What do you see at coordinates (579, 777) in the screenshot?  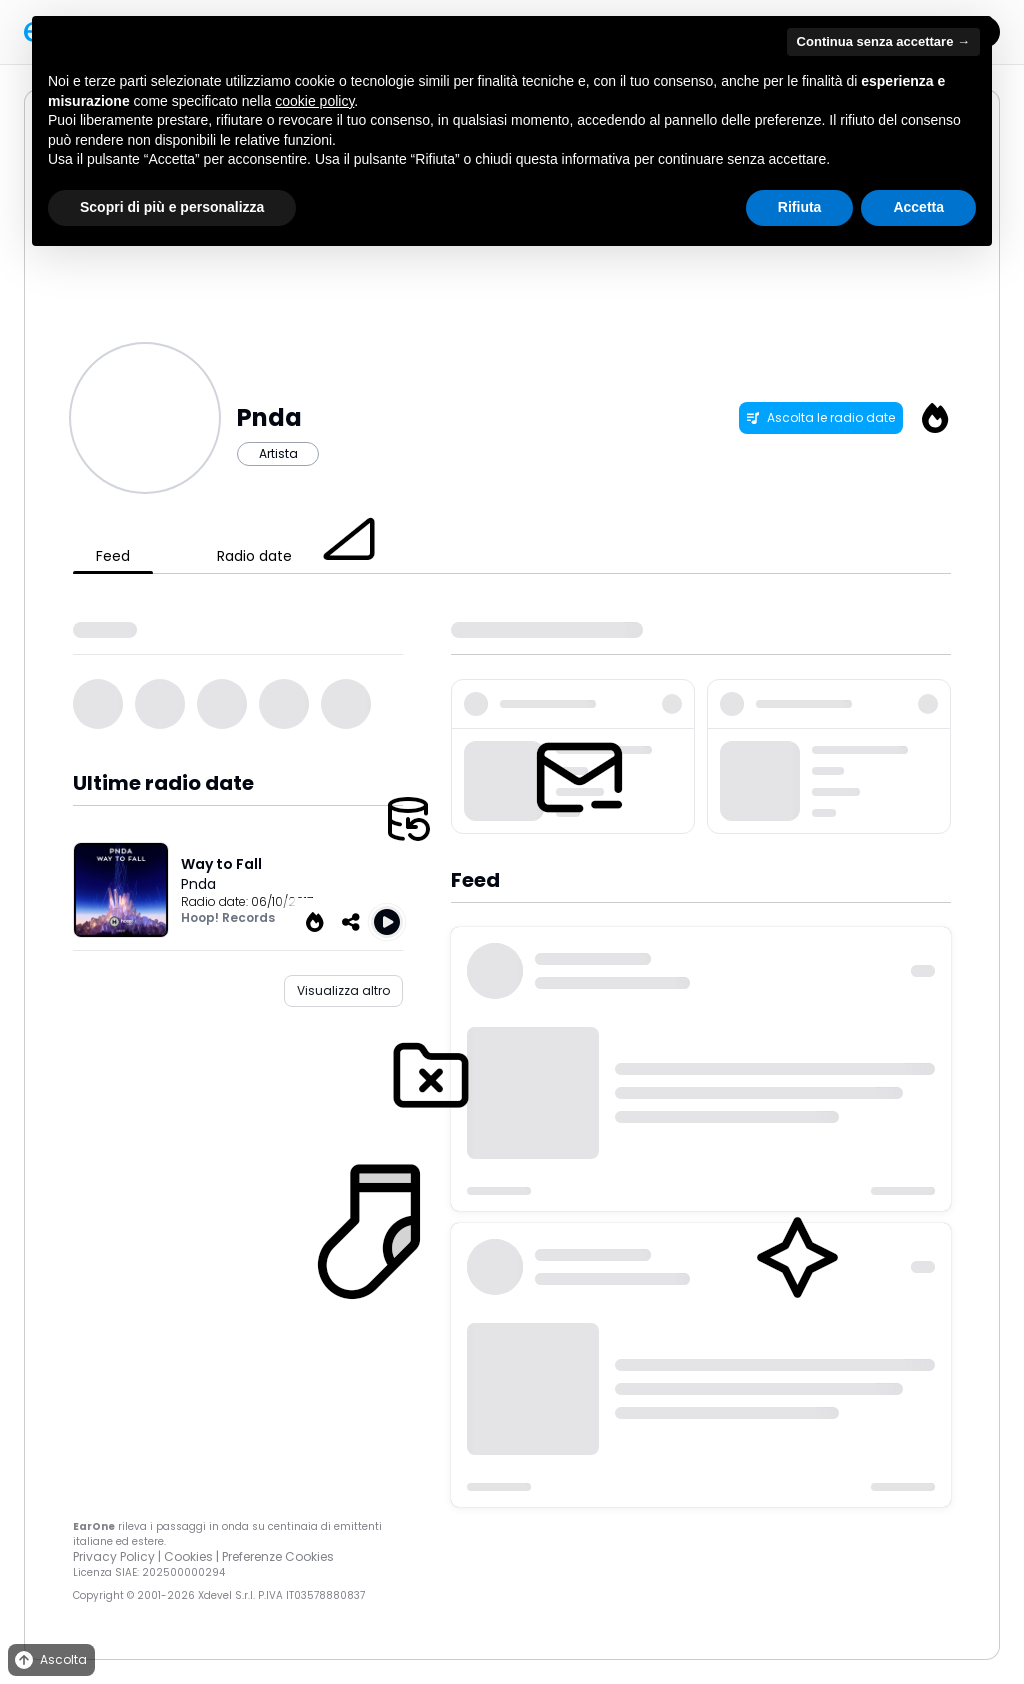 I see `remove an email from your inbox` at bounding box center [579, 777].